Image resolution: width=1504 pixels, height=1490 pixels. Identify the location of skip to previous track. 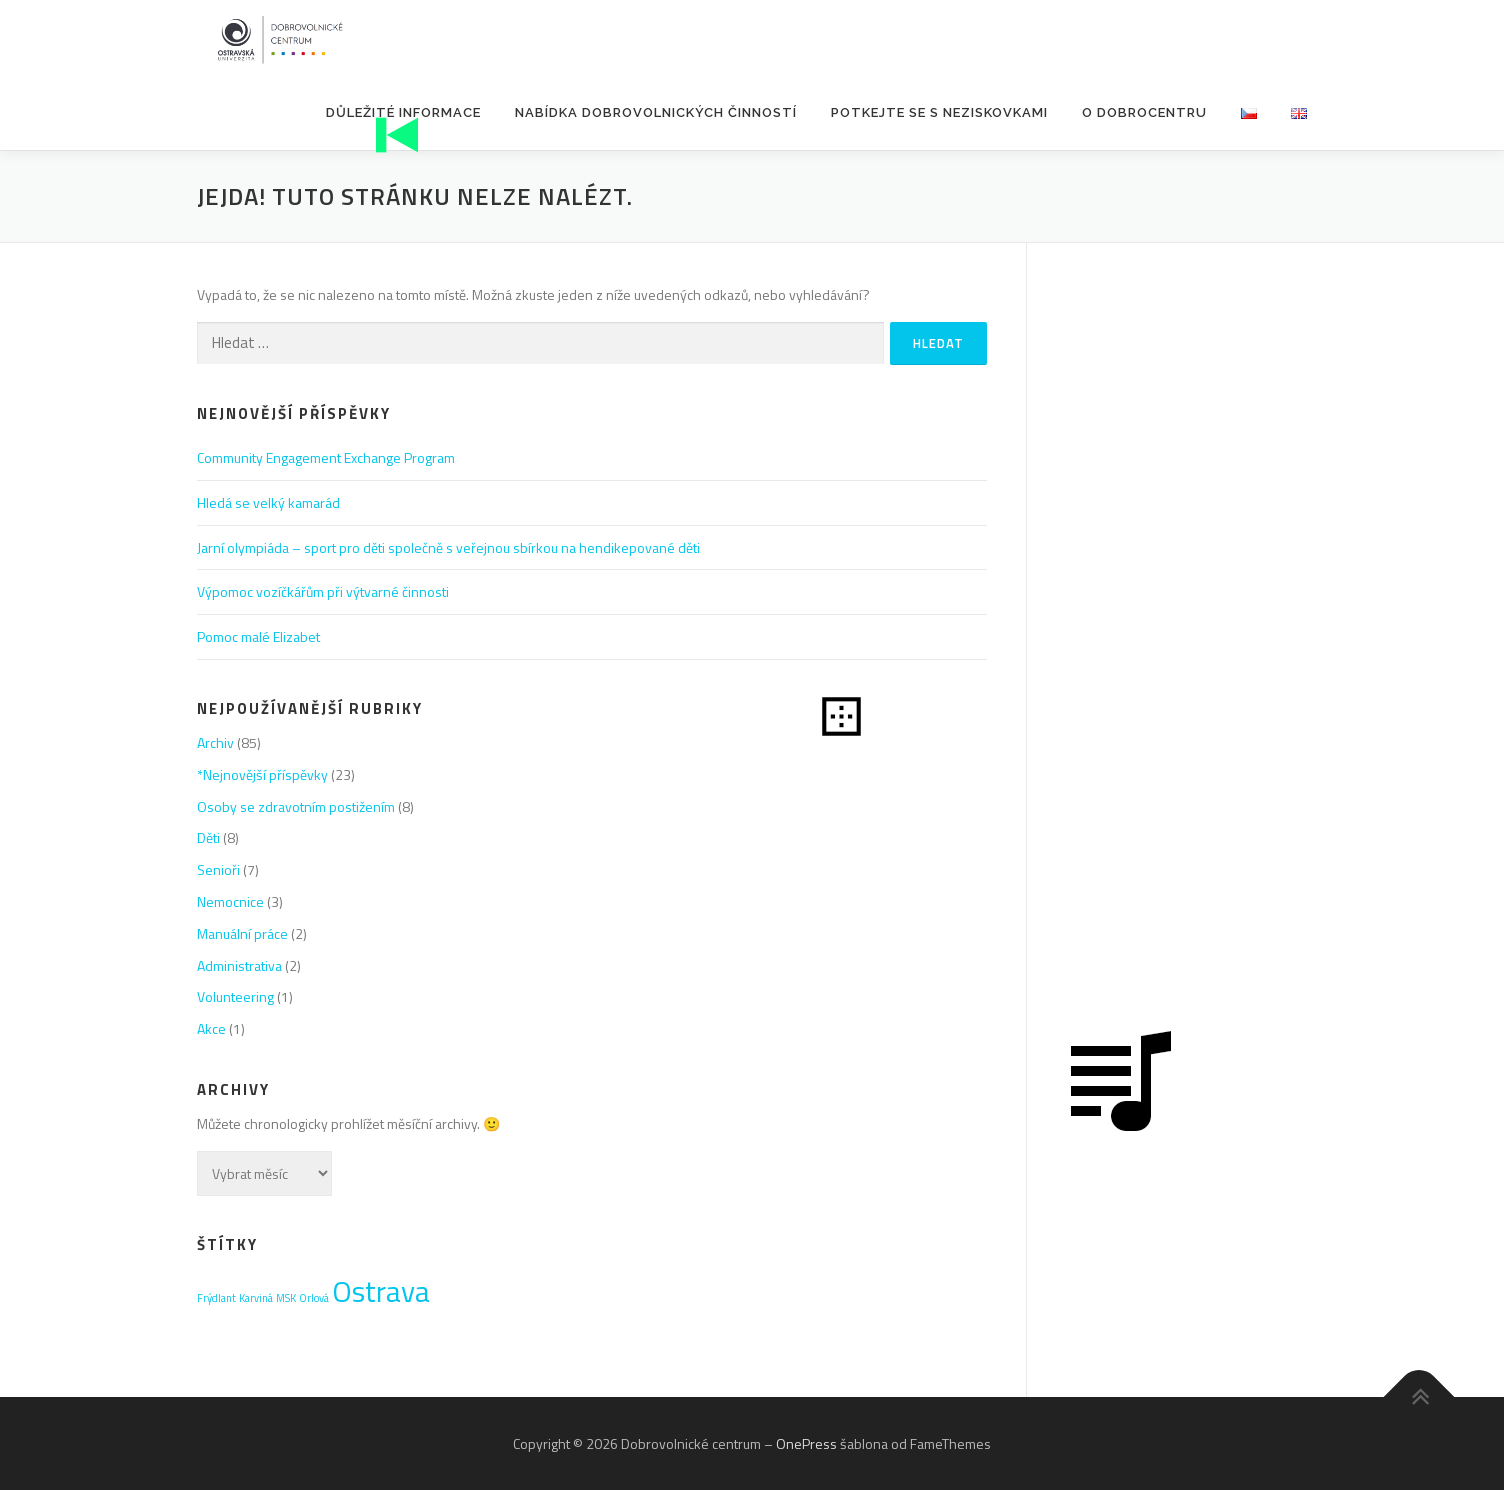
(397, 135).